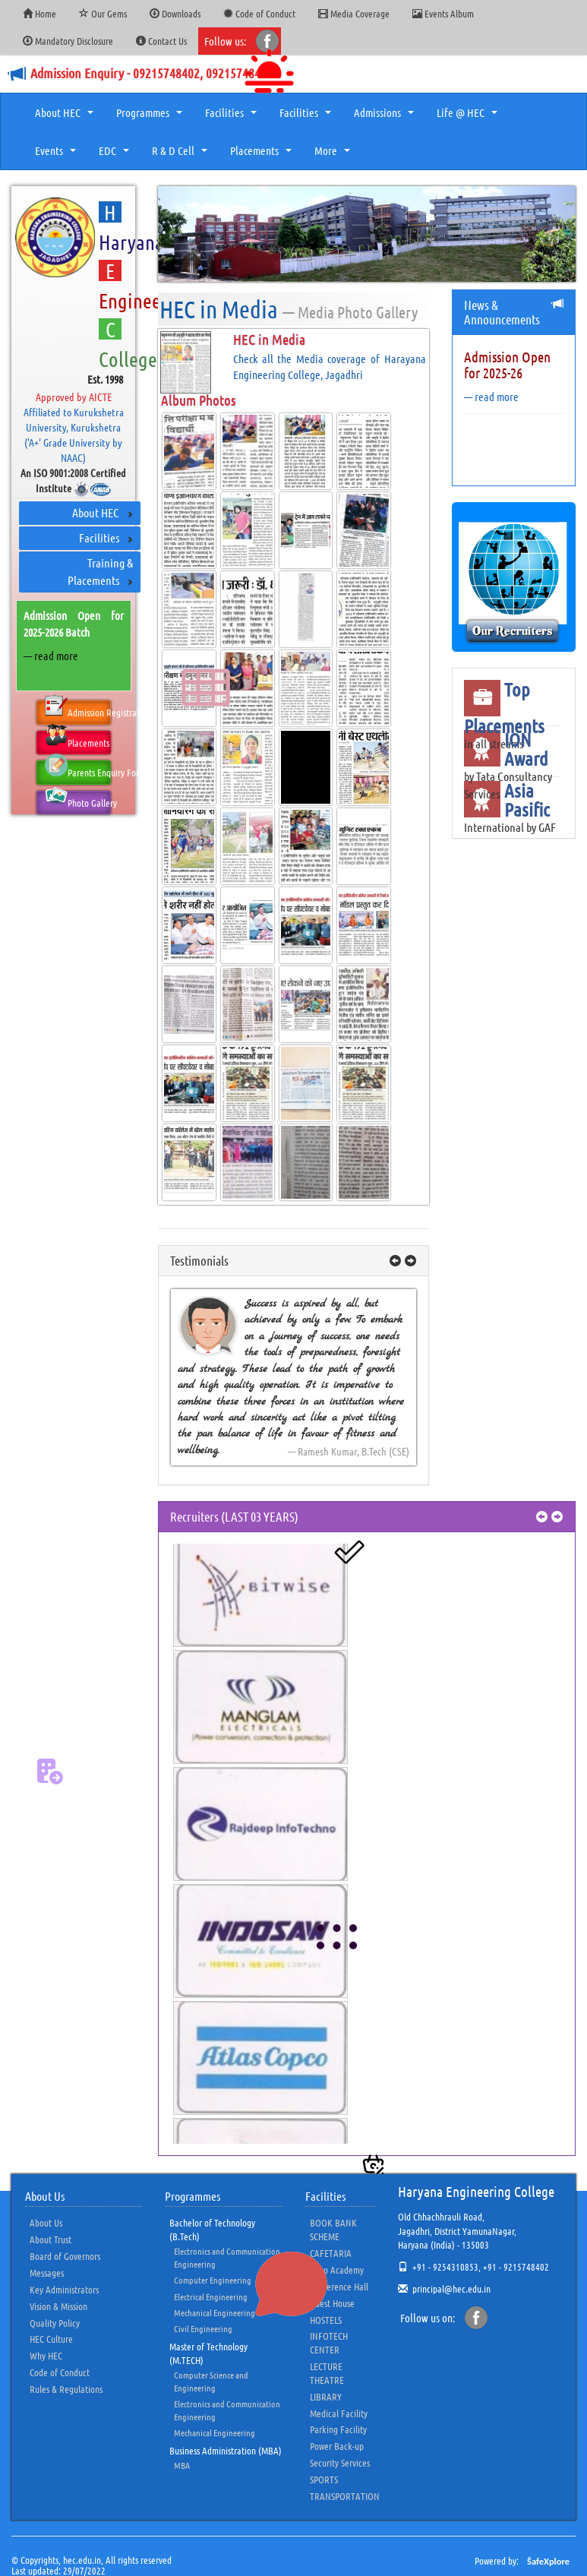 The height and width of the screenshot is (2576, 587). Describe the element at coordinates (349, 1551) in the screenshot. I see `confirm or submit an action` at that location.